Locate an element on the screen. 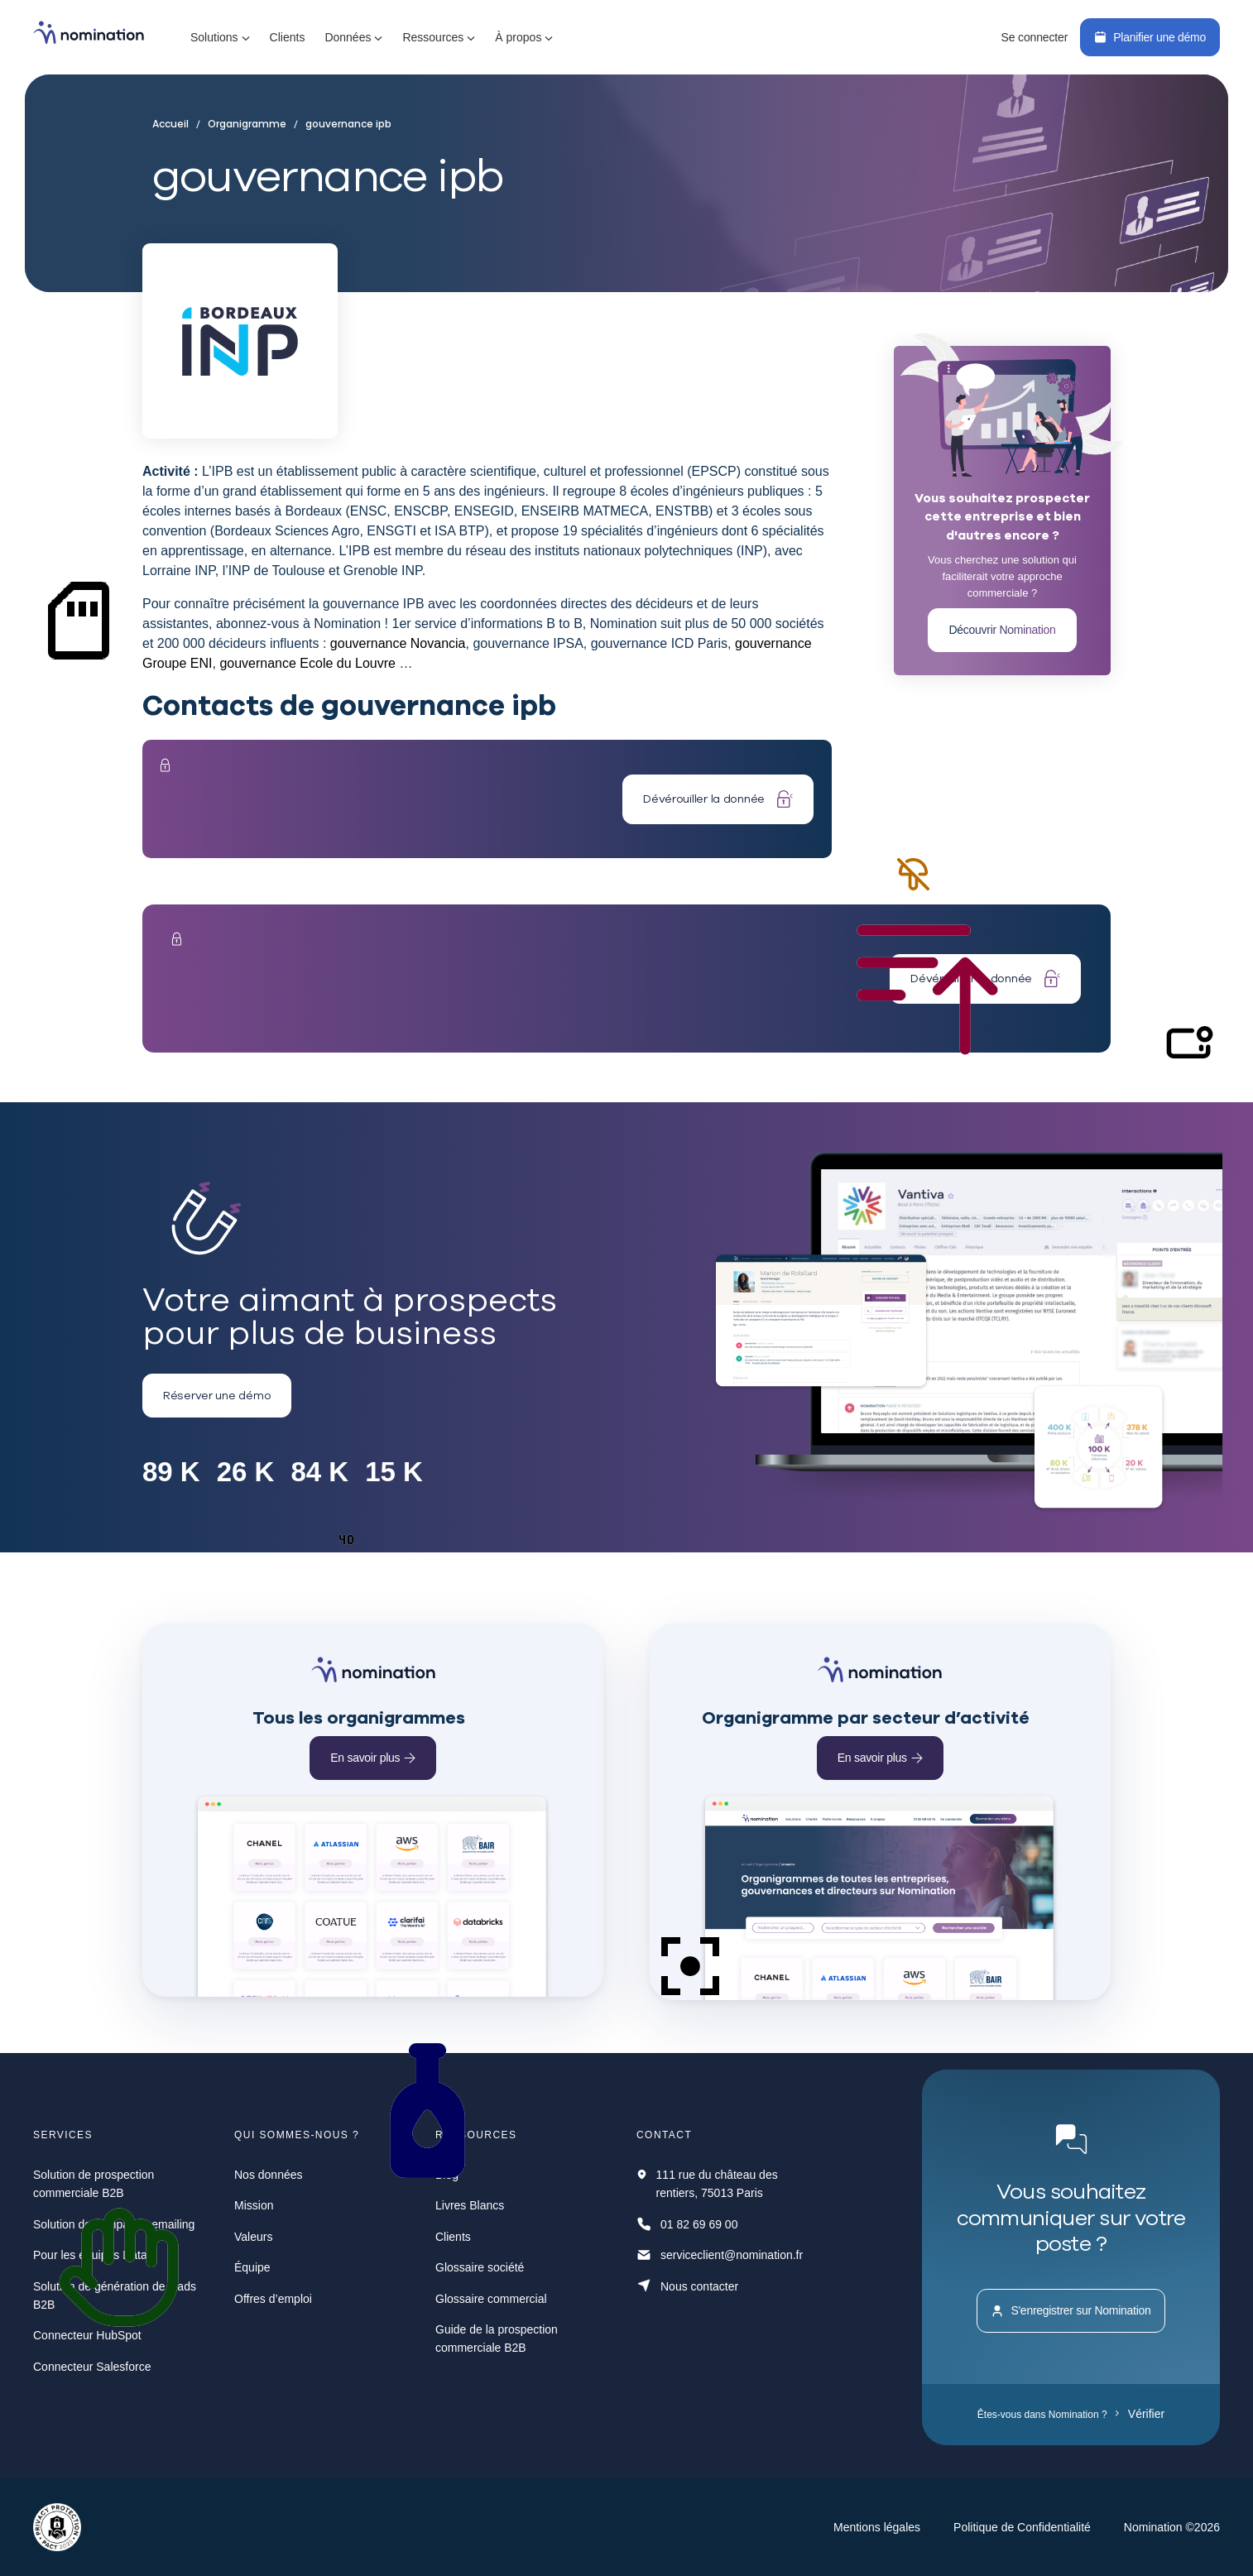  indicates 40 items or notifications is located at coordinates (346, 1539).